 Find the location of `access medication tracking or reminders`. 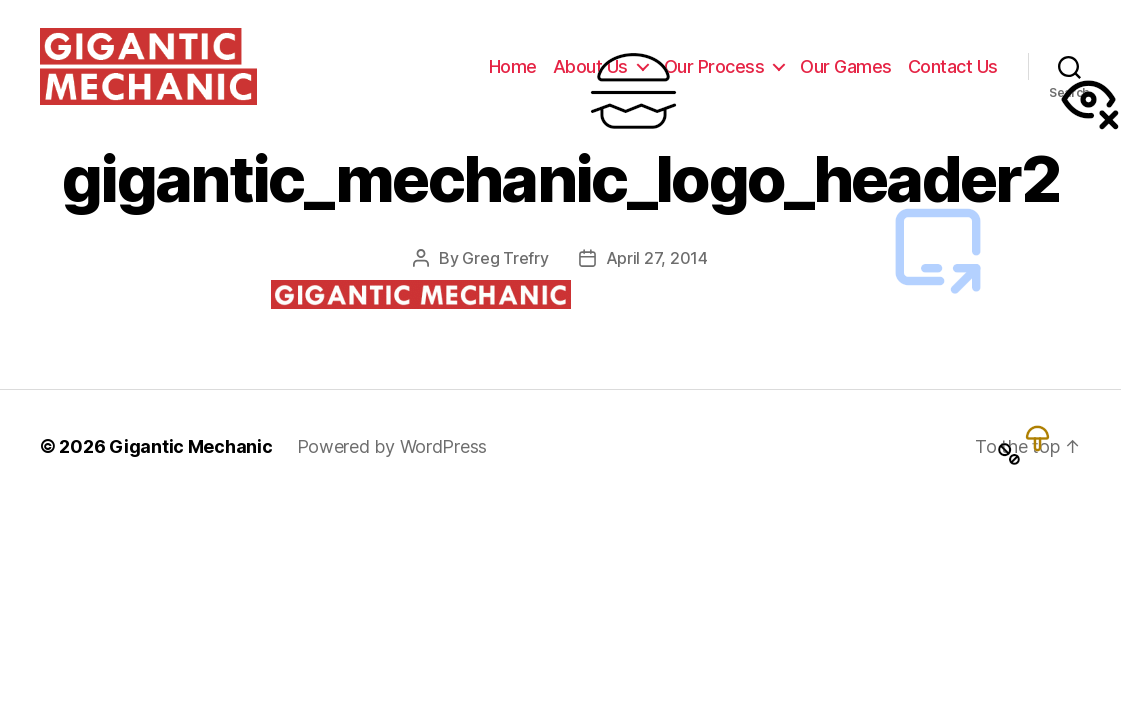

access medication tracking or reminders is located at coordinates (1009, 454).